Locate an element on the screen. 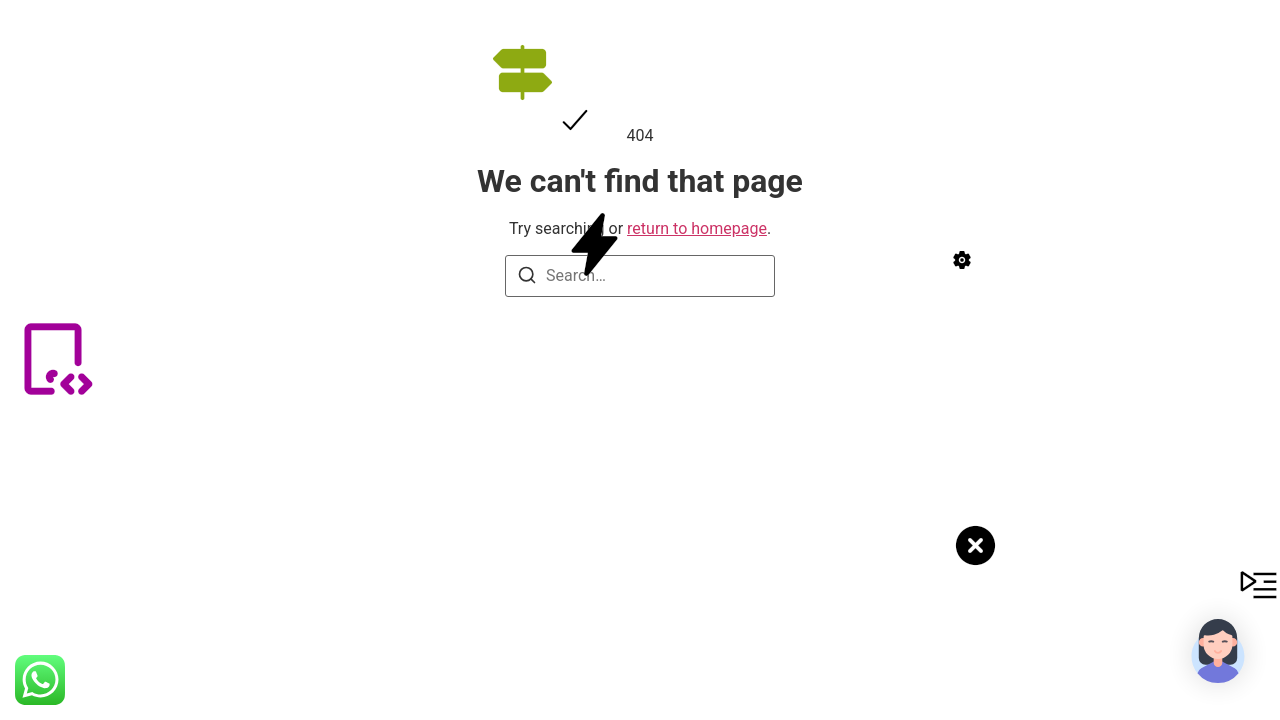  confirm or submit an action is located at coordinates (575, 120).